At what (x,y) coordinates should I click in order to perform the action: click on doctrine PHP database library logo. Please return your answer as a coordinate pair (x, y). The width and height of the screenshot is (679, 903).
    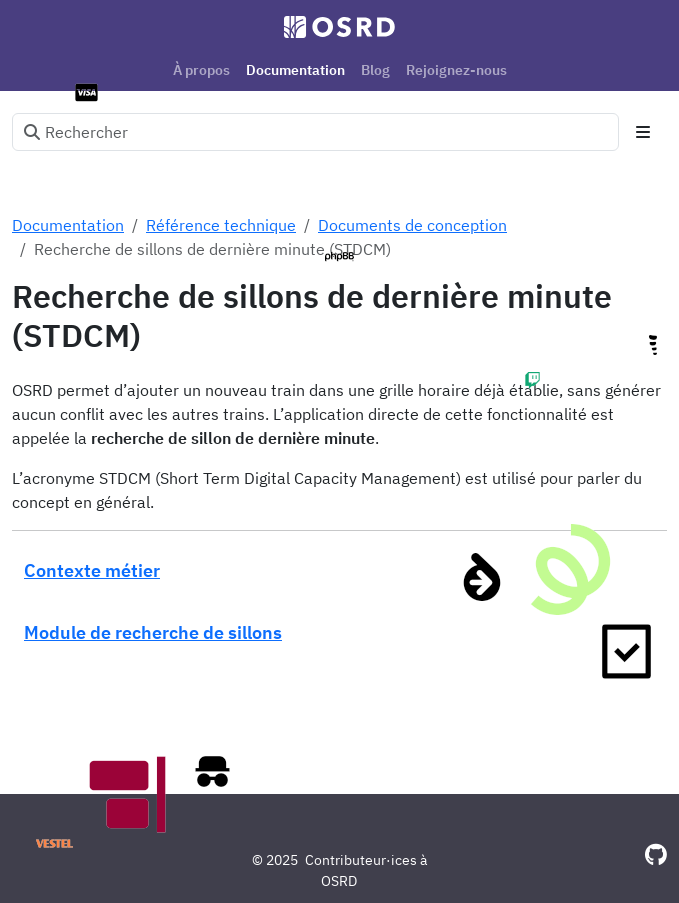
    Looking at the image, I should click on (482, 577).